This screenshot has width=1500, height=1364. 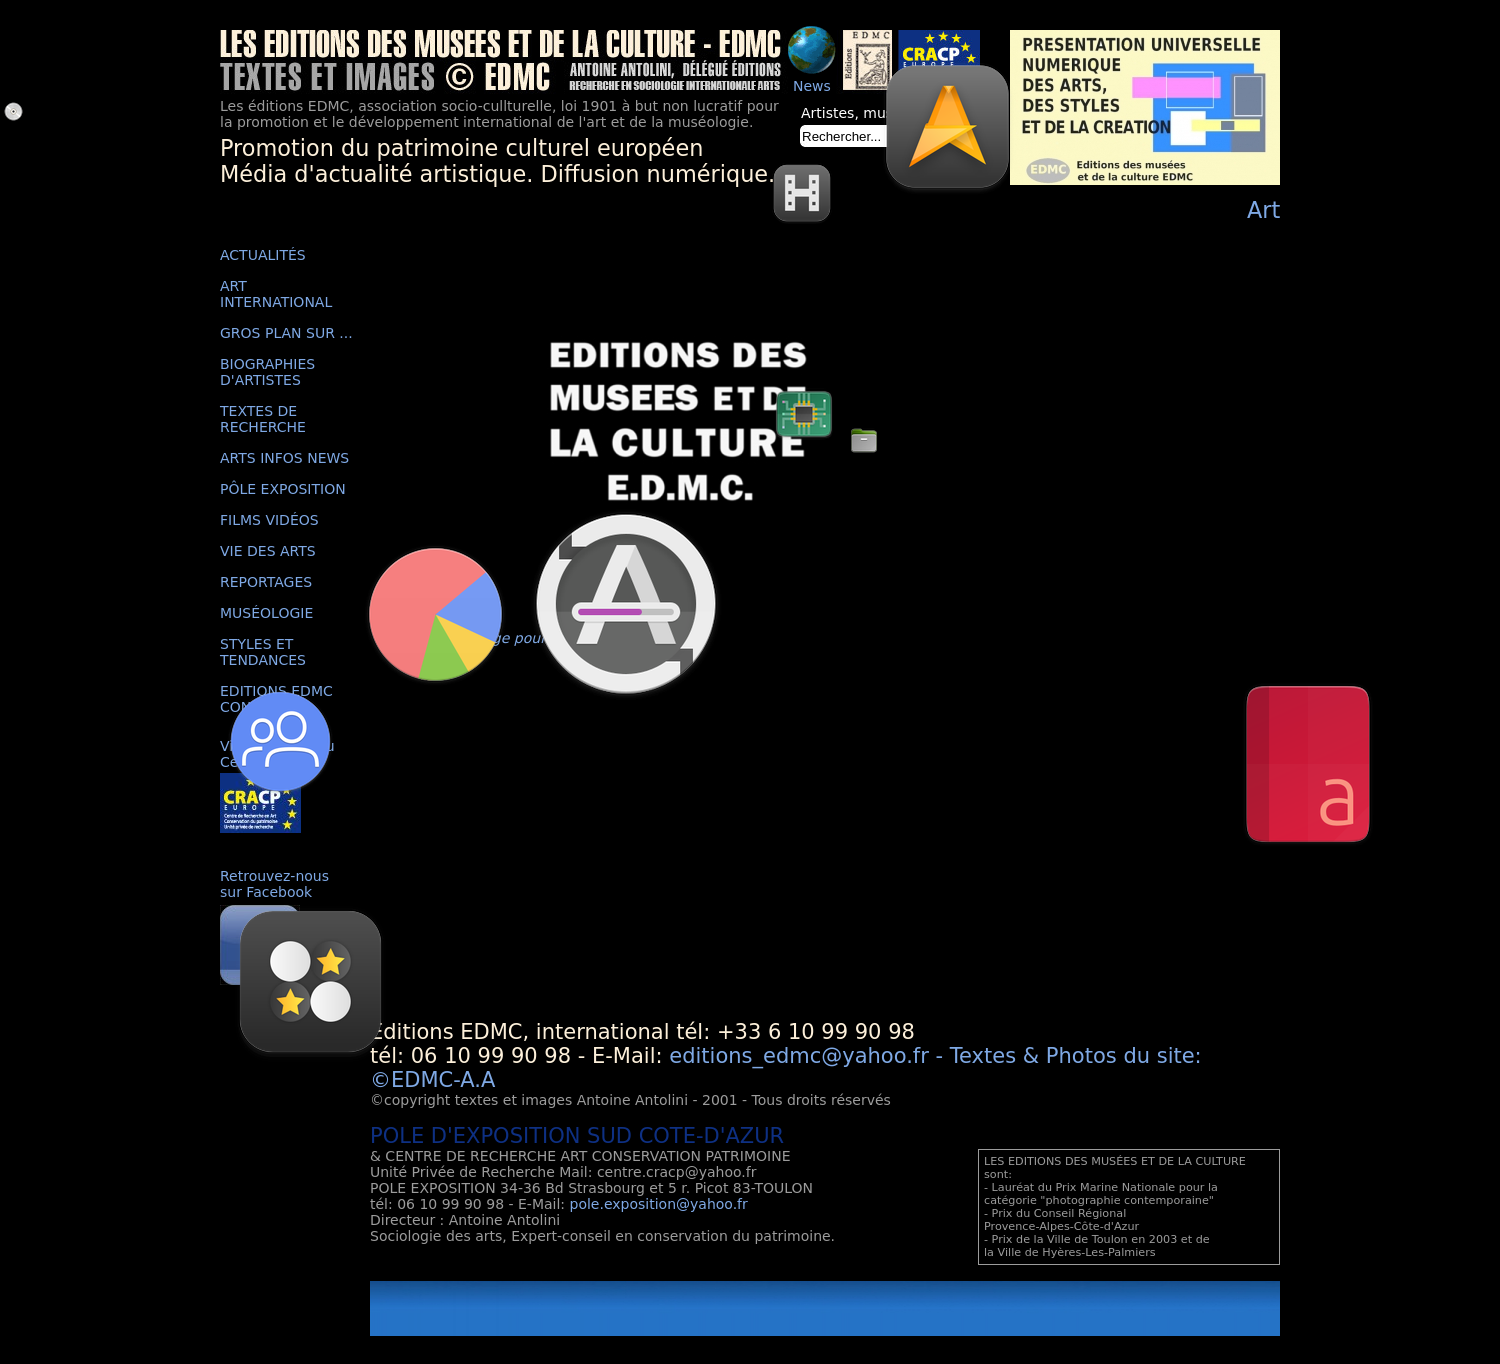 I want to click on open akira vector graphics editor, so click(x=947, y=126).